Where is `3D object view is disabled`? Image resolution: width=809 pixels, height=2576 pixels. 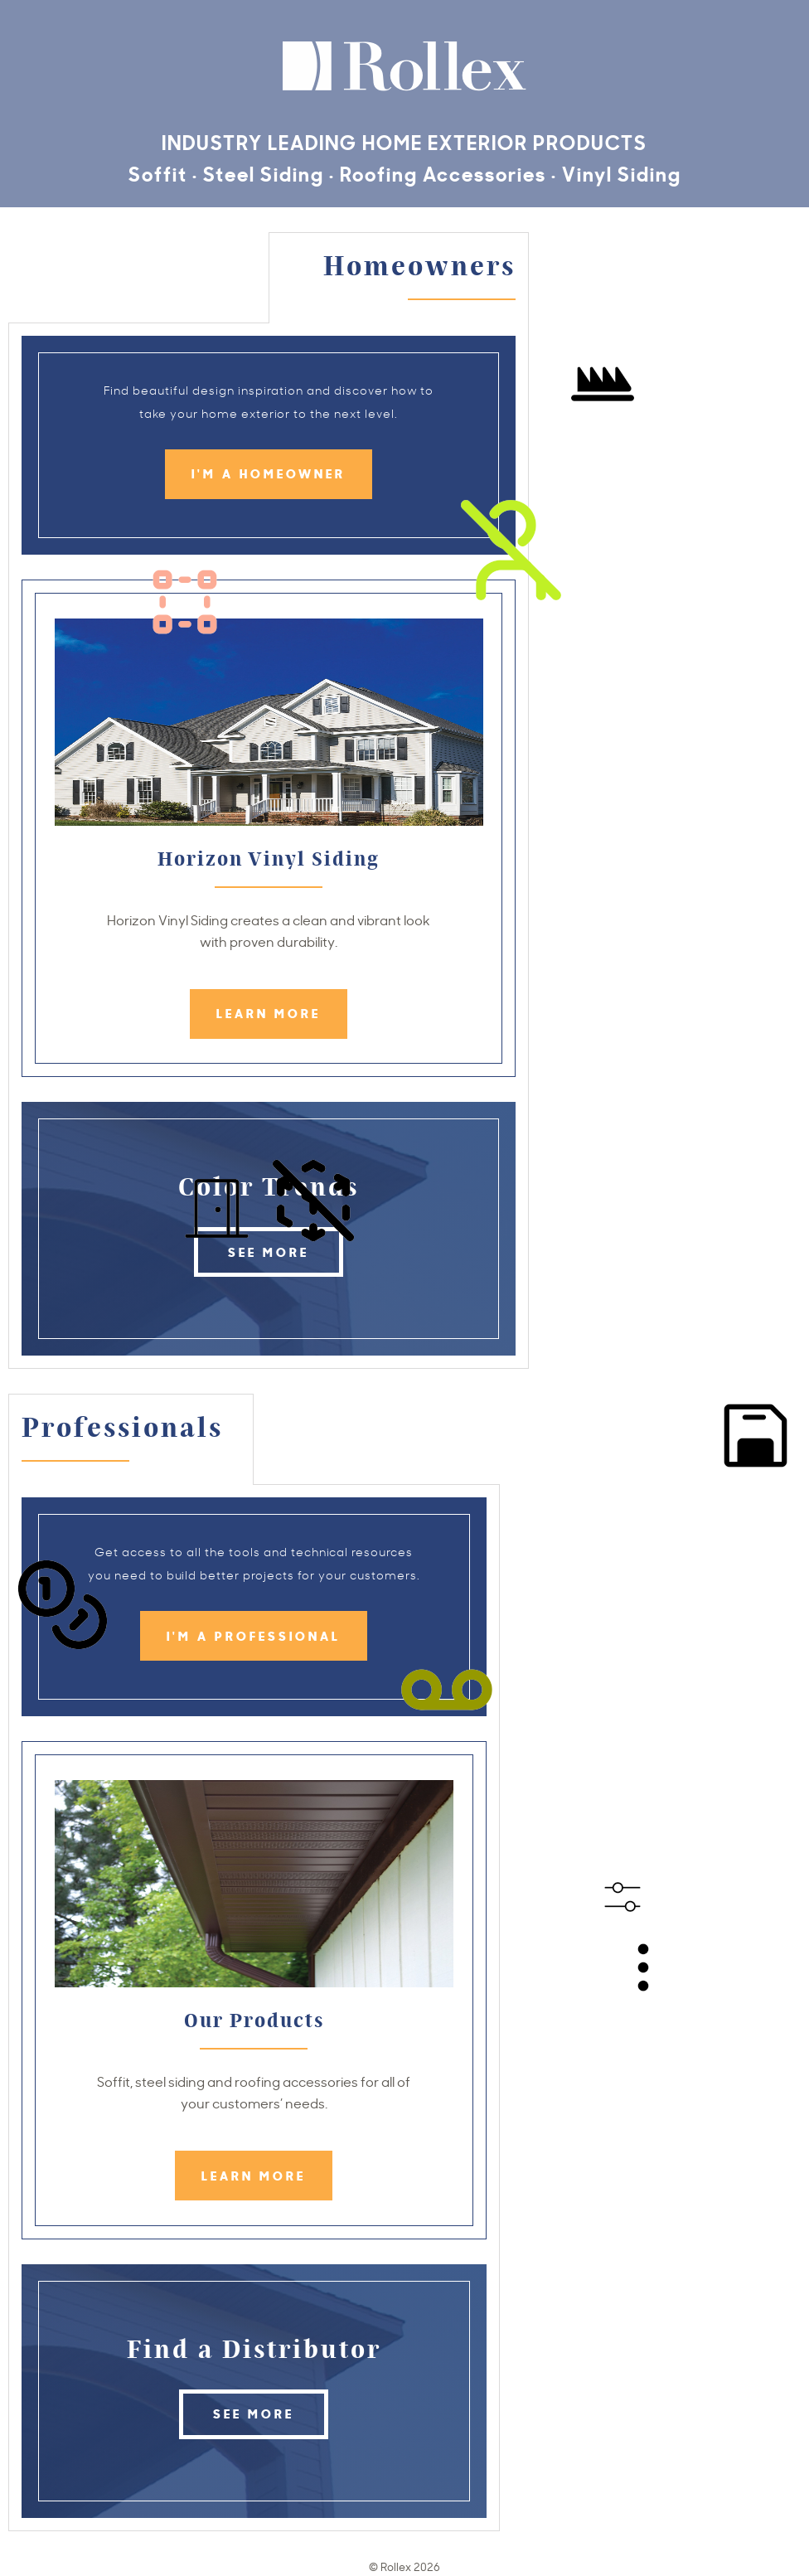 3D object view is disabled is located at coordinates (313, 1201).